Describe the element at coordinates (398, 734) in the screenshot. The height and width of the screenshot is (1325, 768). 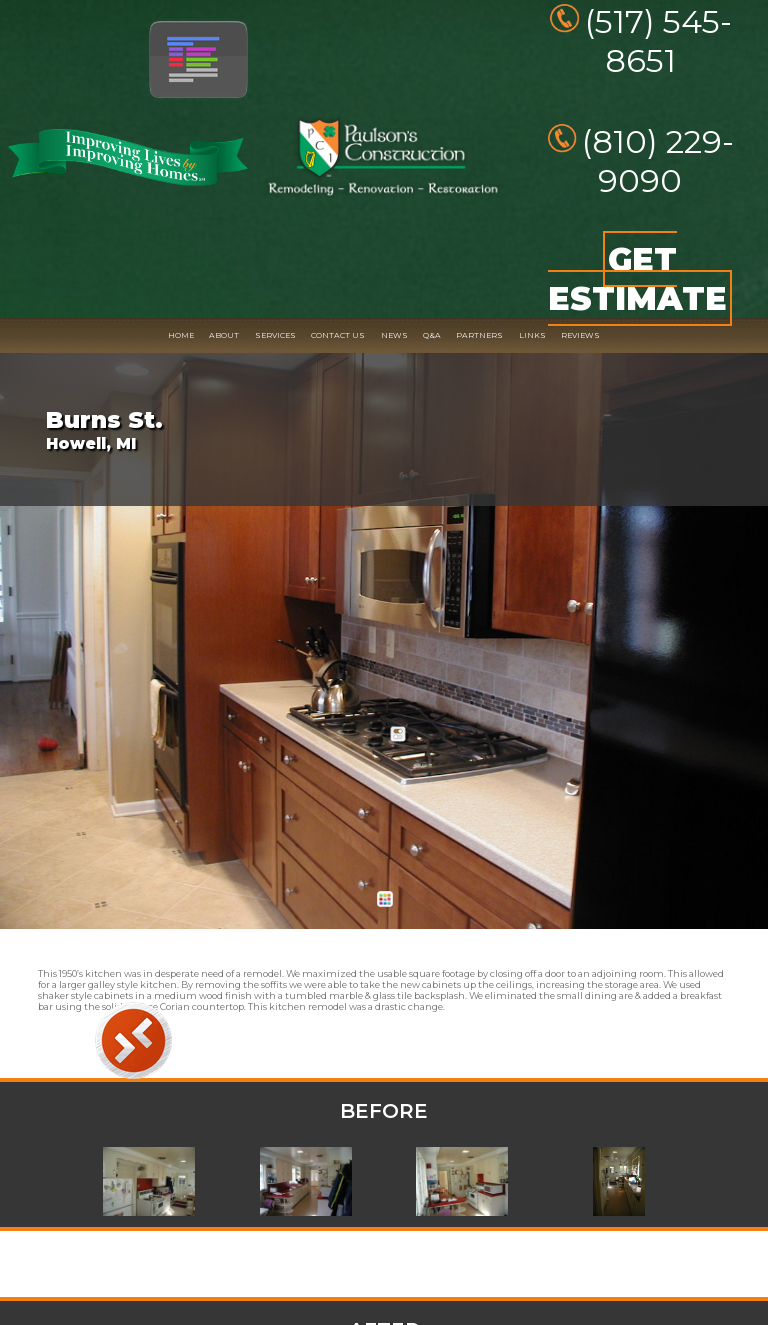
I see `open system tweaks or customization settings` at that location.